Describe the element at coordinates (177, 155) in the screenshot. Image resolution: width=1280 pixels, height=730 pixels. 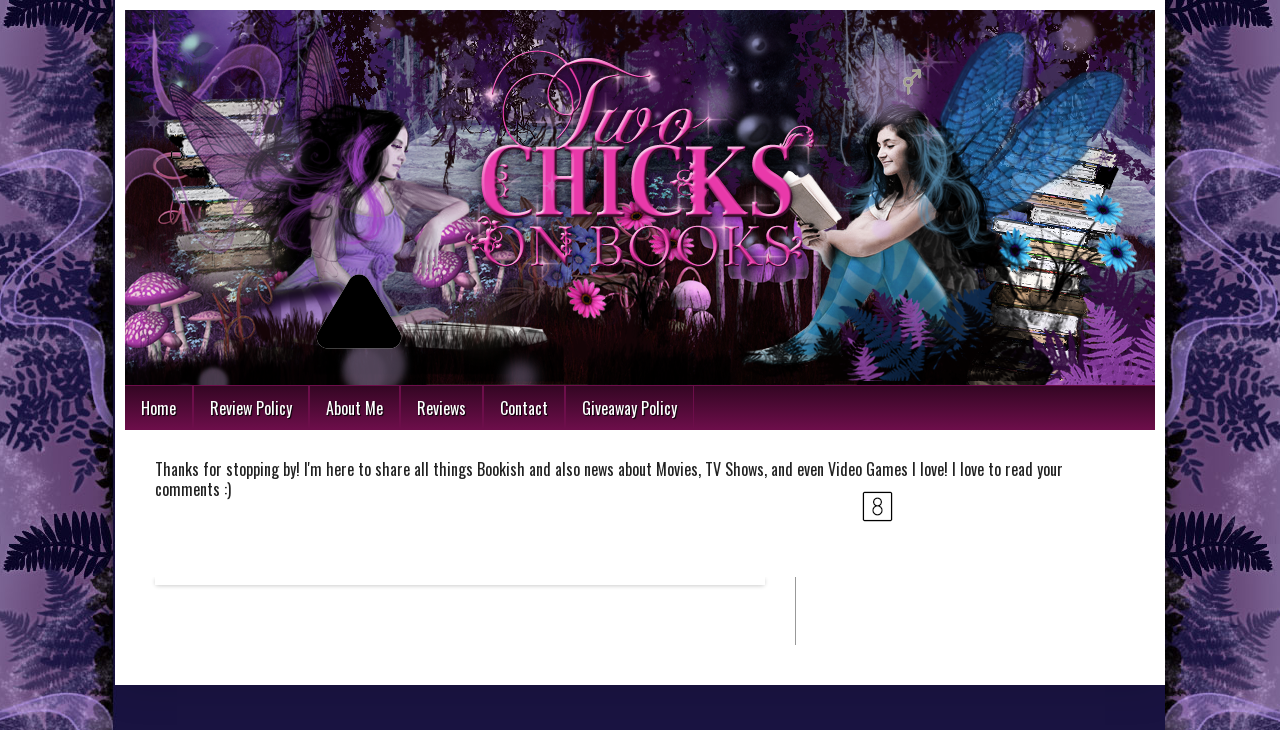
I see `indicates current battery level` at that location.